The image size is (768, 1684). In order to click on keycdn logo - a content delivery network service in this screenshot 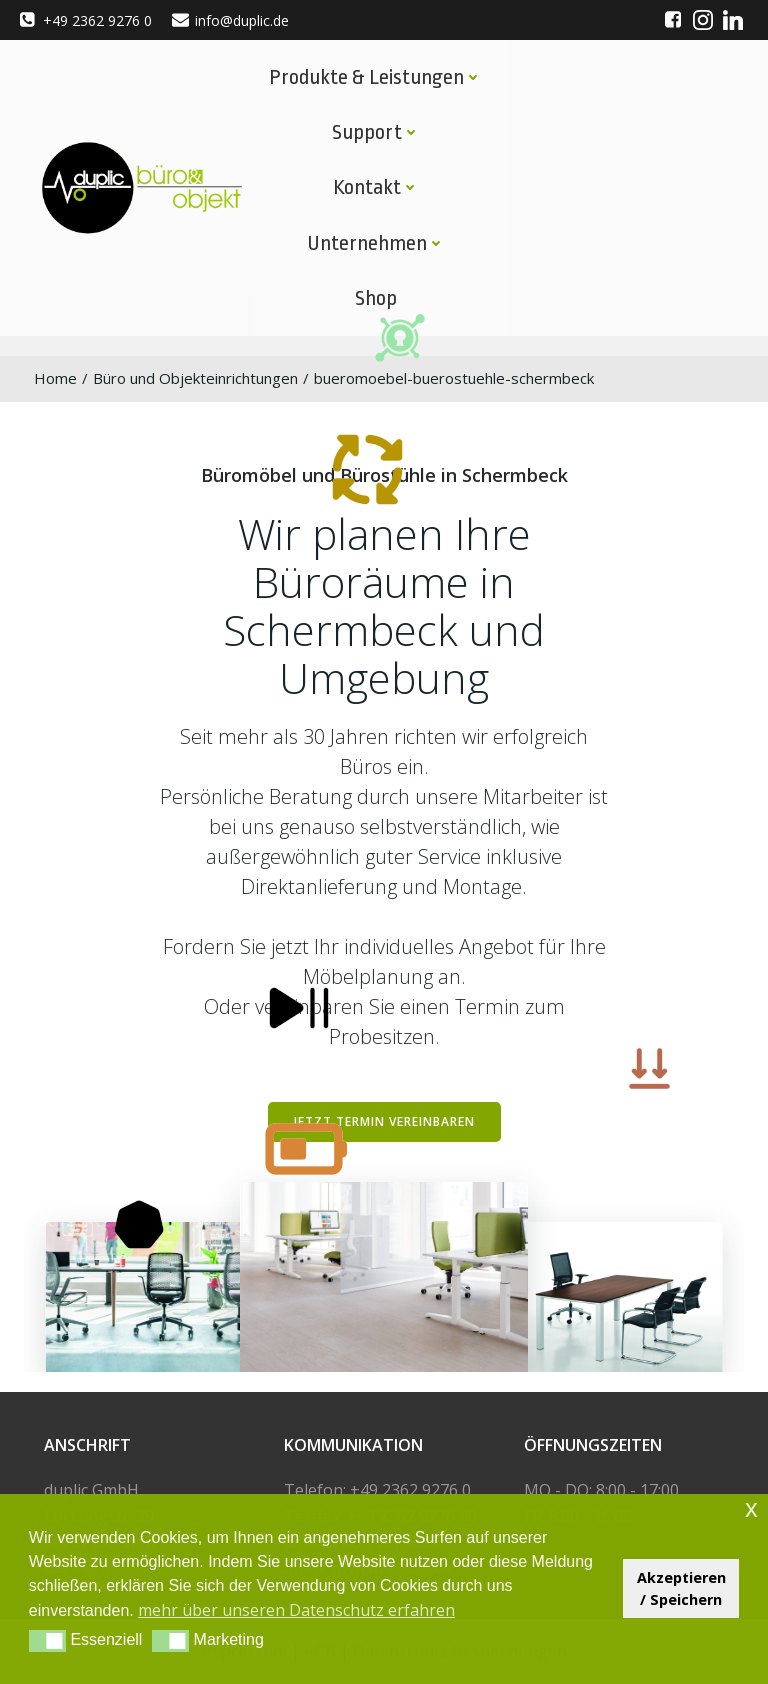, I will do `click(400, 338)`.